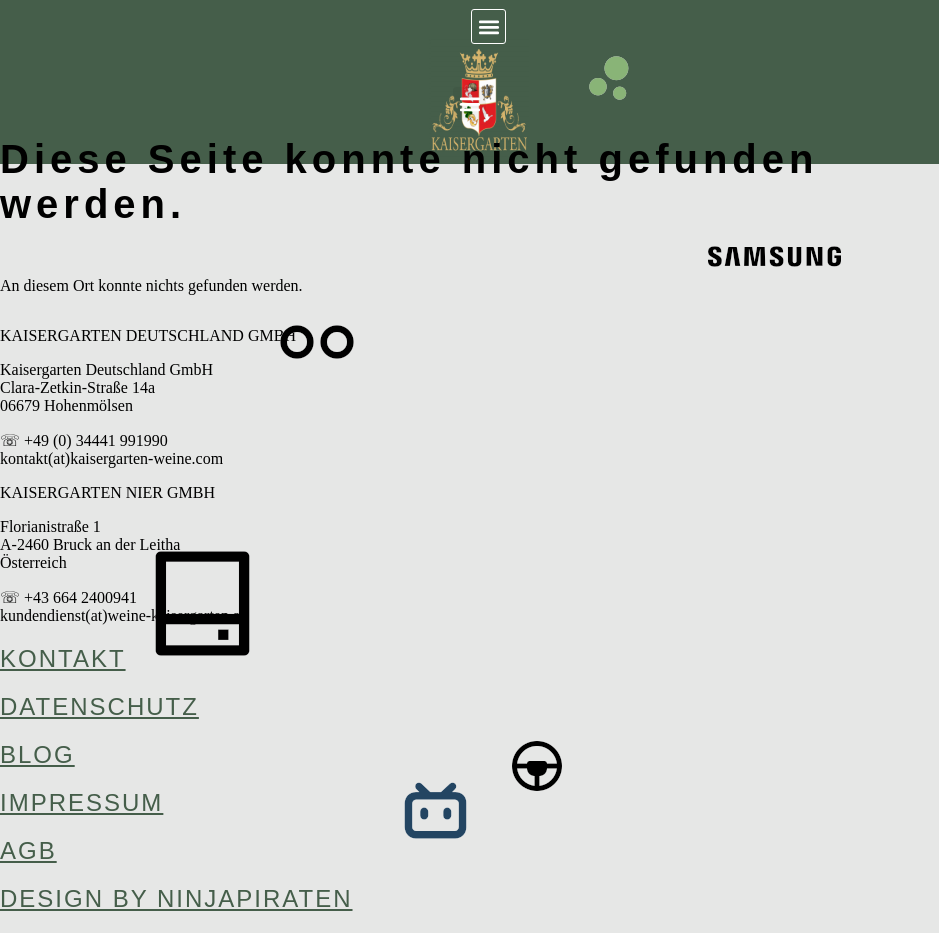 This screenshot has height=933, width=939. What do you see at coordinates (435, 813) in the screenshot?
I see `open bilibili app` at bounding box center [435, 813].